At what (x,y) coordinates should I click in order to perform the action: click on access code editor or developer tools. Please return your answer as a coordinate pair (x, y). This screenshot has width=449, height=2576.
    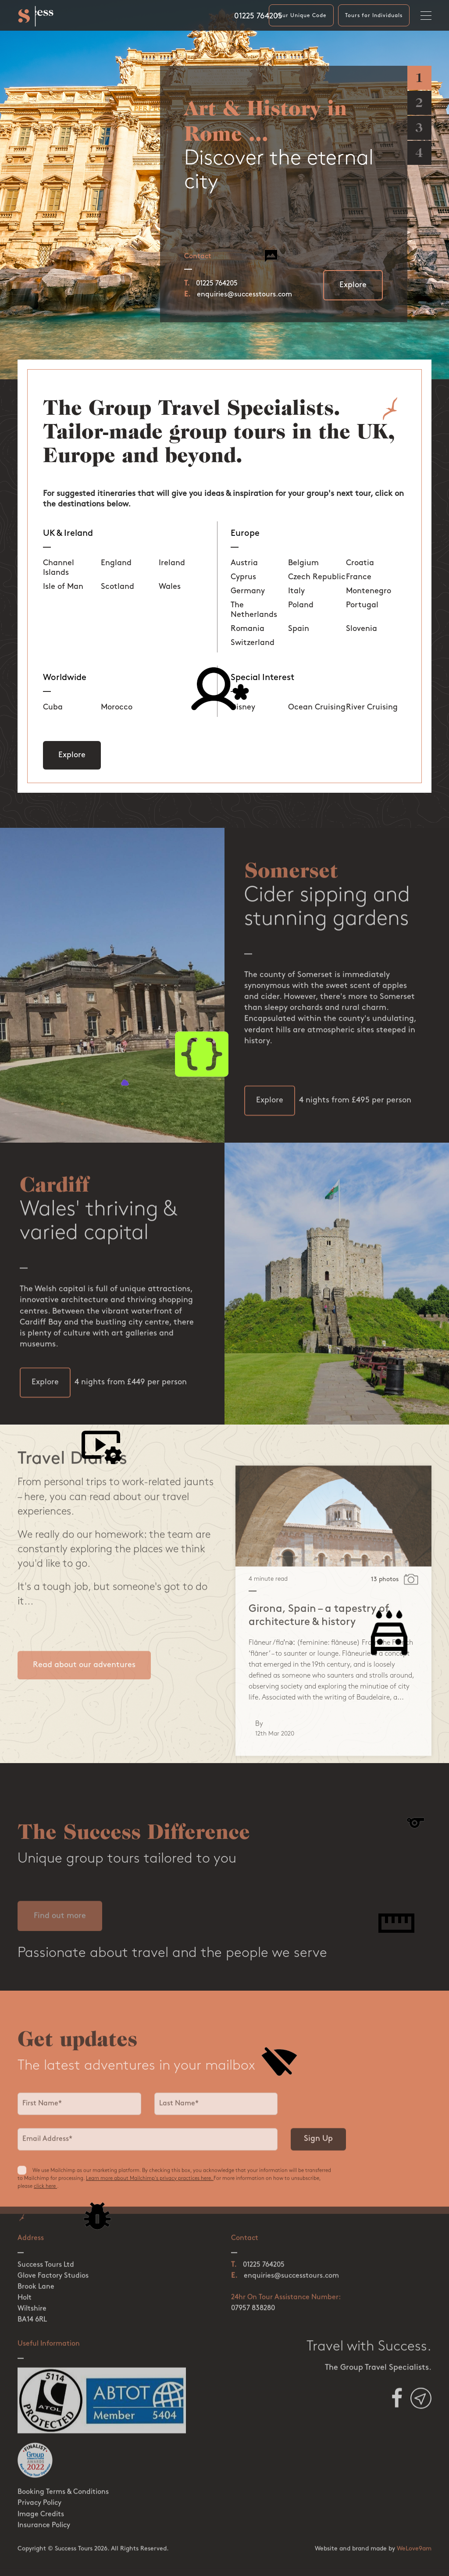
    Looking at the image, I should click on (202, 1054).